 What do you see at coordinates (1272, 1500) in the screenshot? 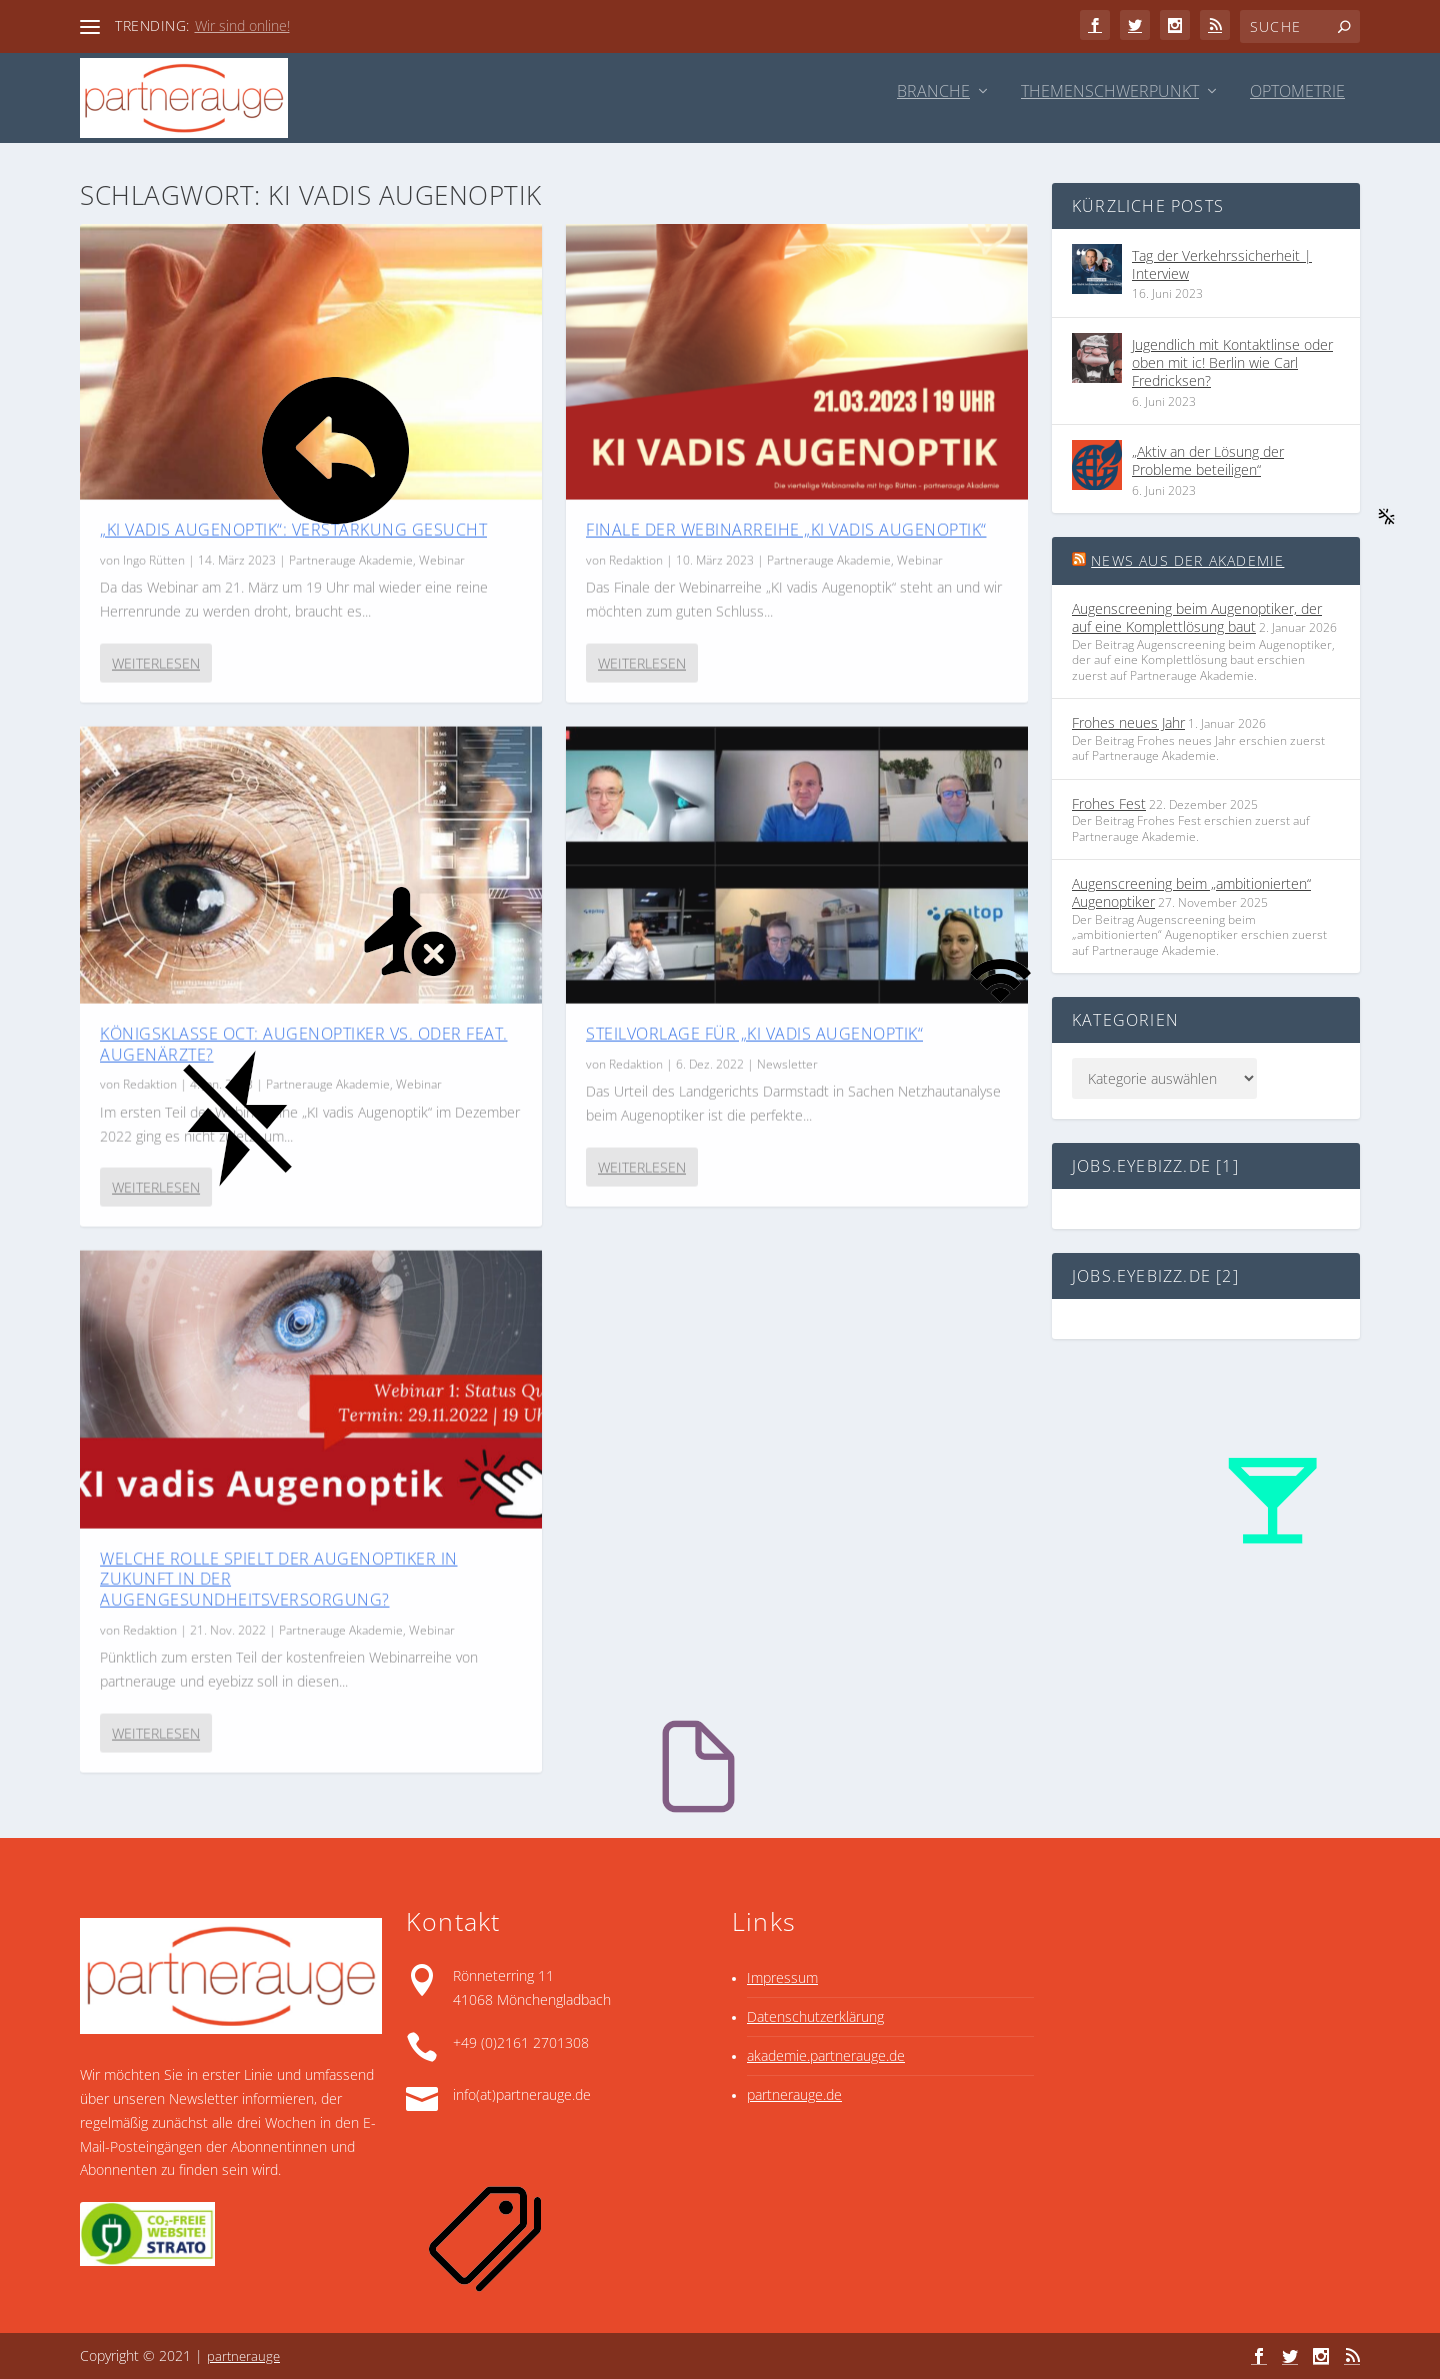
I see `browse wine or cocktail menu` at bounding box center [1272, 1500].